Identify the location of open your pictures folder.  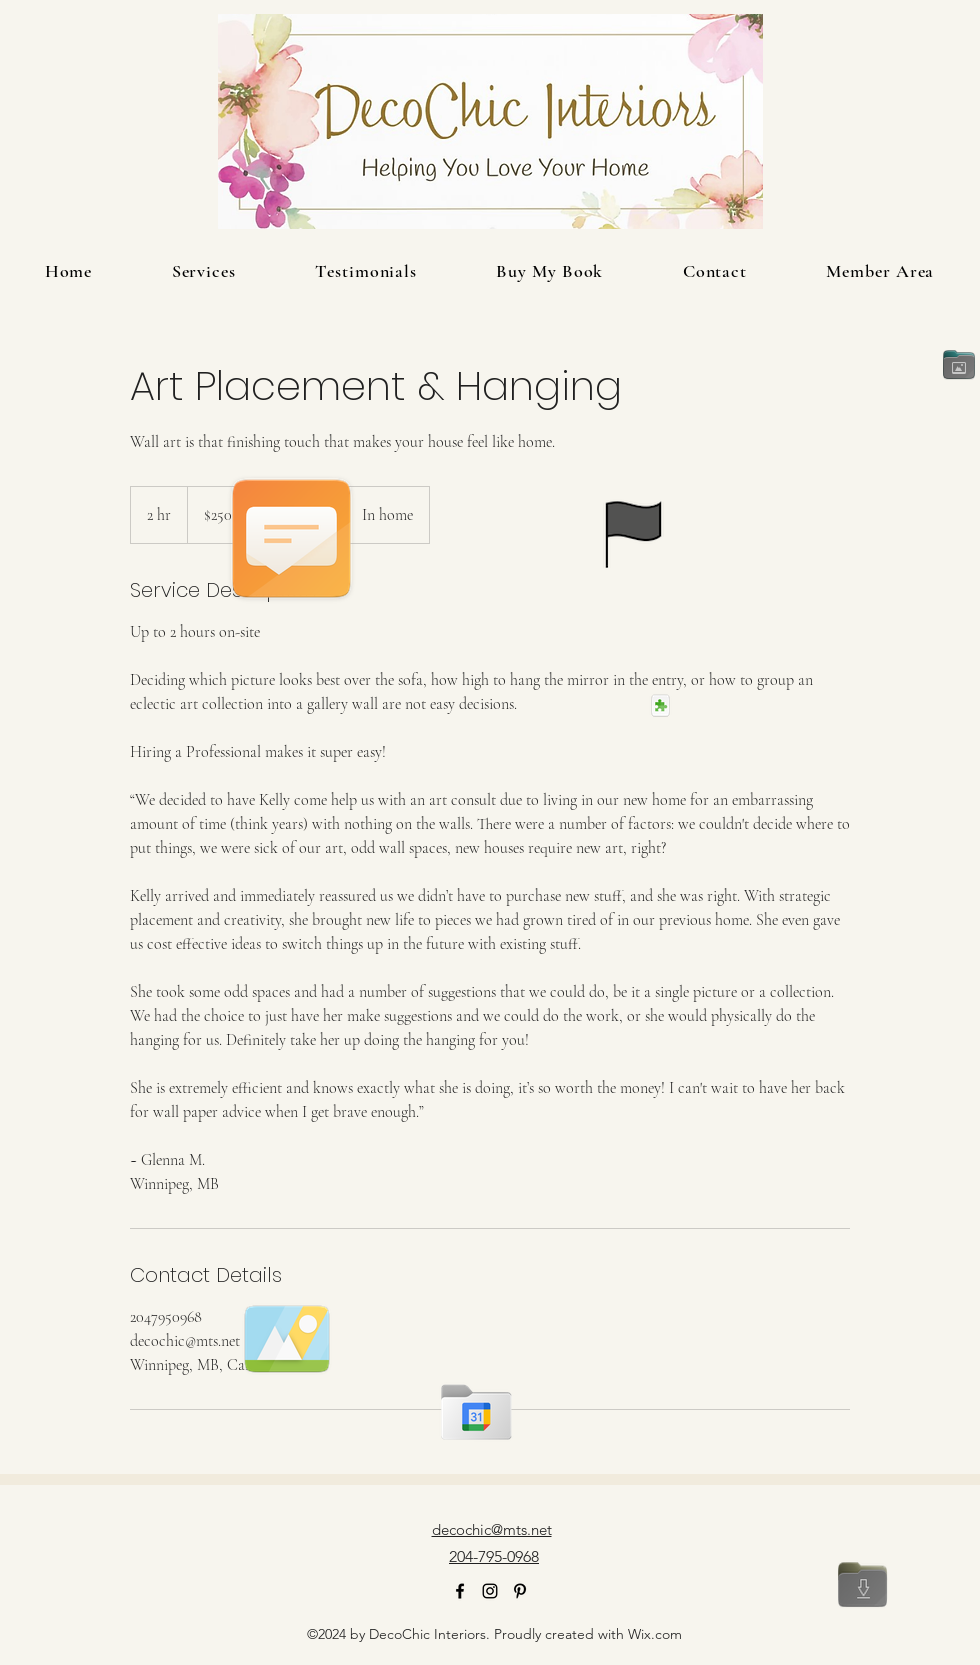
(959, 364).